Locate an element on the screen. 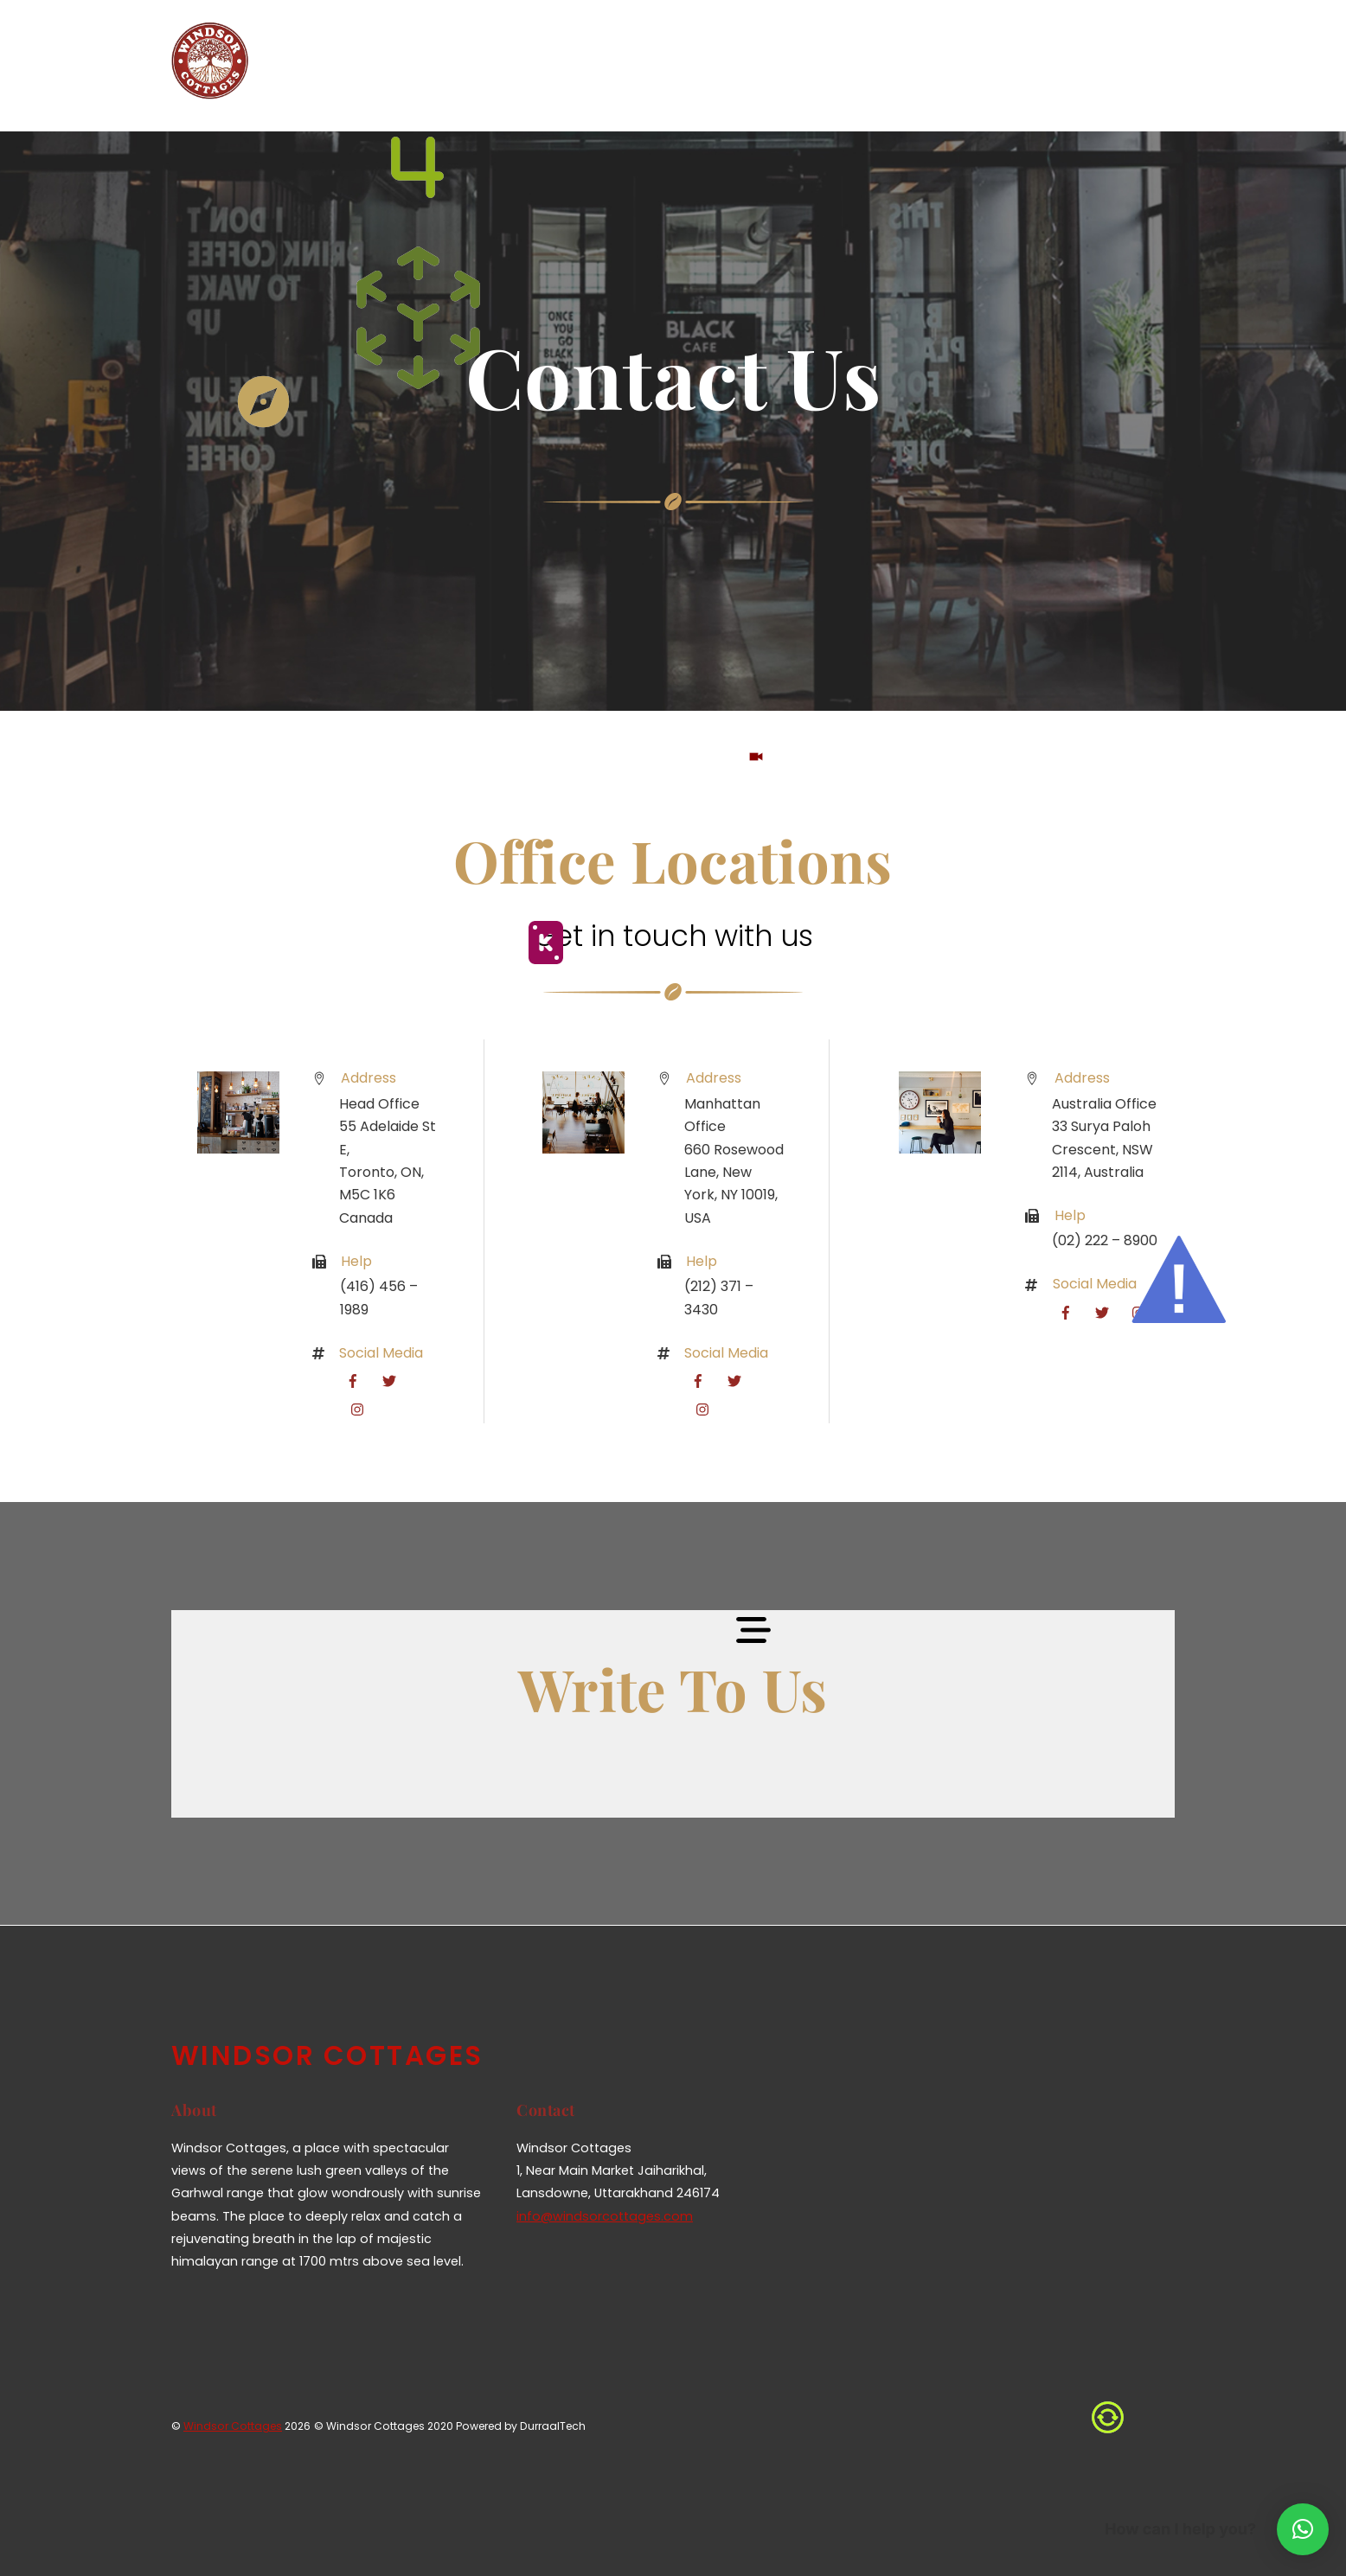  numeric indicator showing the number four is located at coordinates (417, 167).